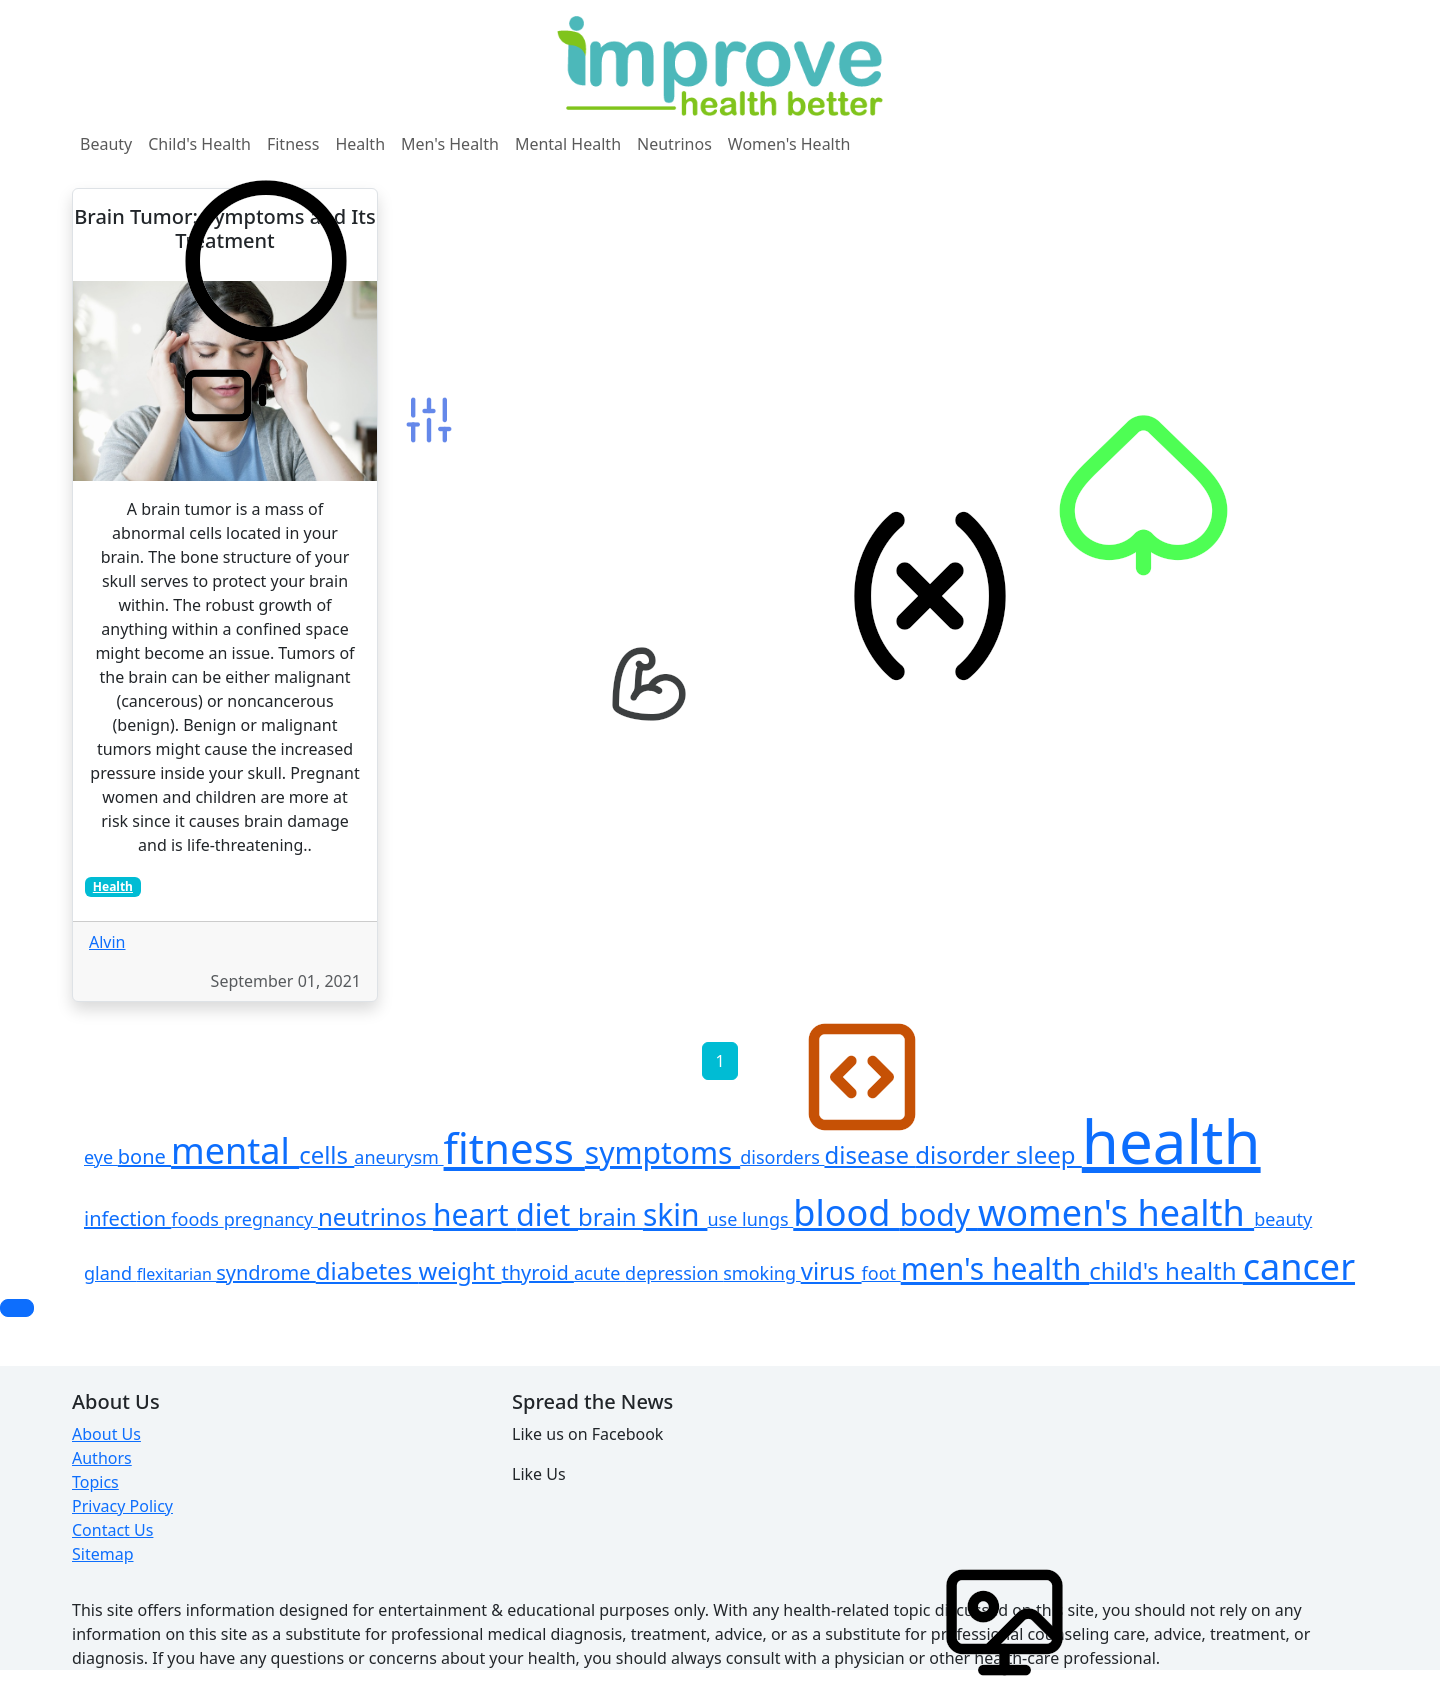 The image size is (1440, 1686). What do you see at coordinates (1004, 1622) in the screenshot?
I see `change desktop wallpaper` at bounding box center [1004, 1622].